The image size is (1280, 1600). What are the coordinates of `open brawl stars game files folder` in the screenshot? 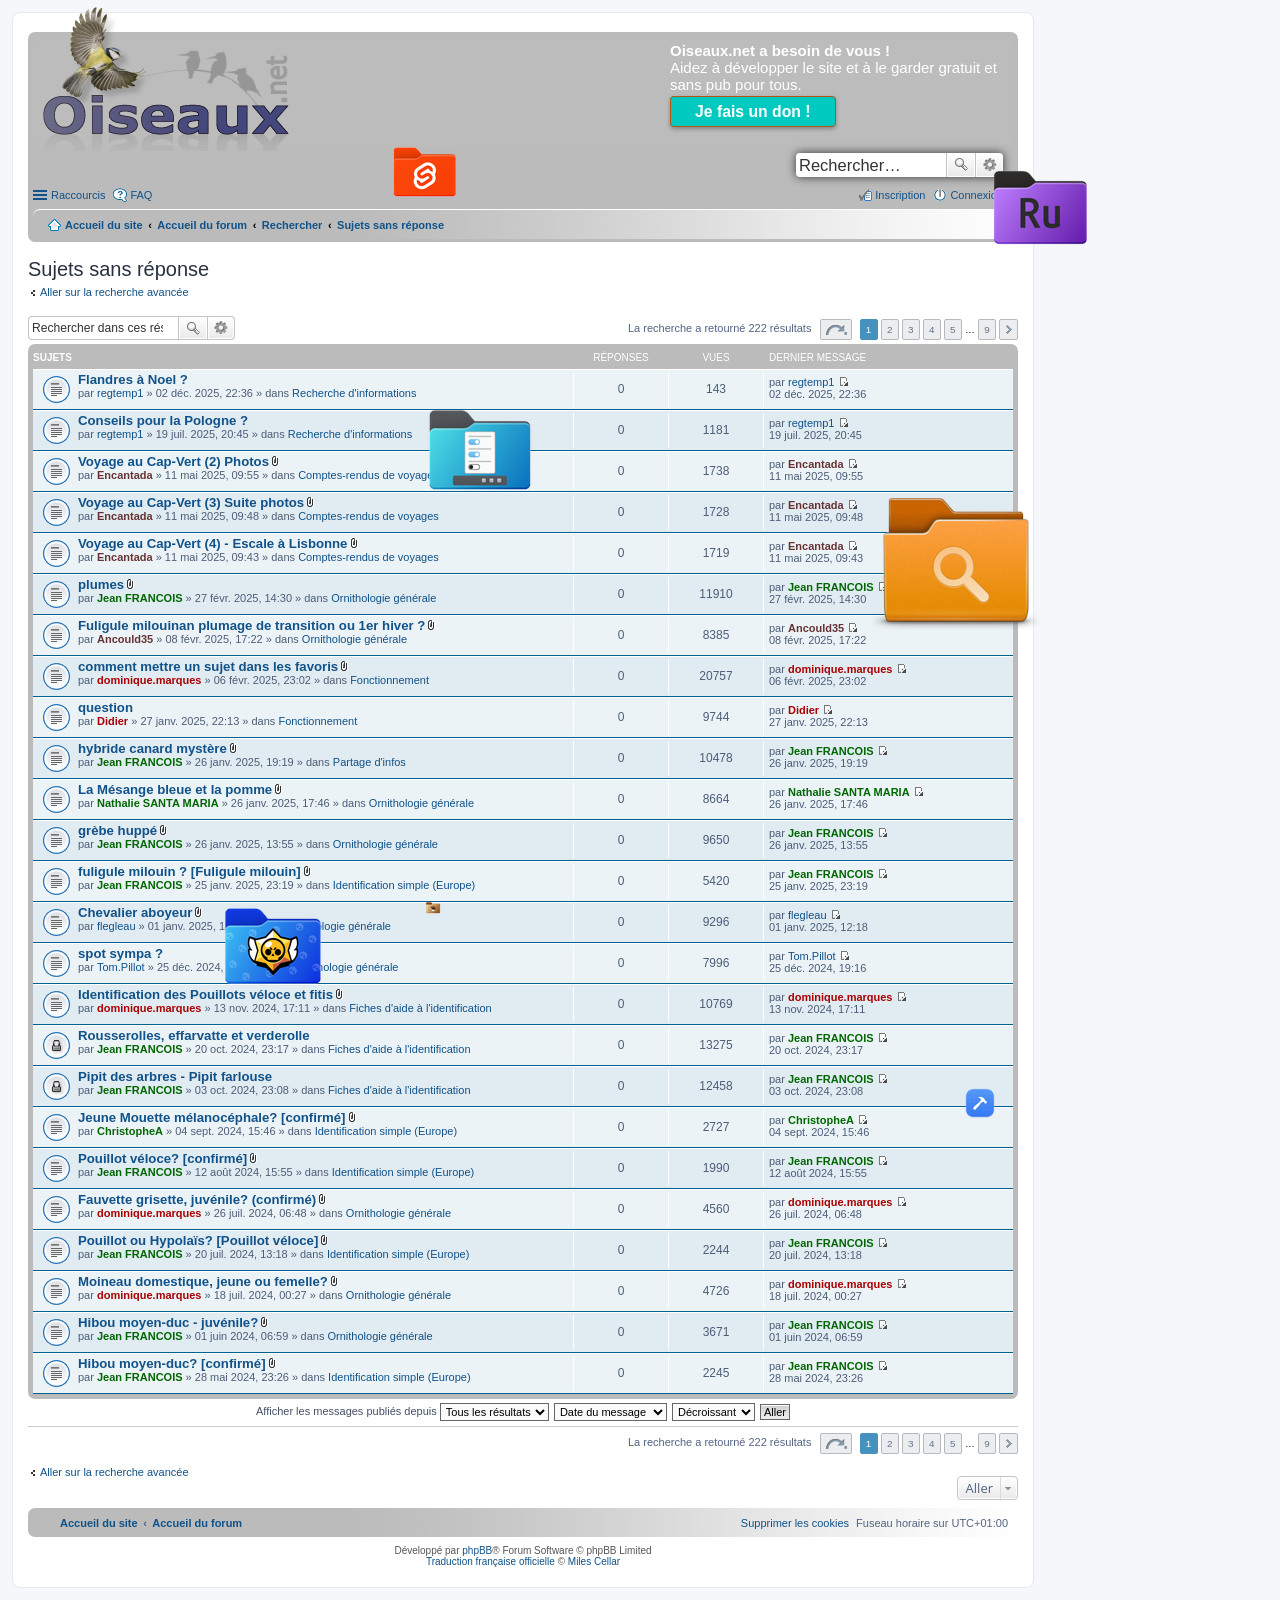 It's located at (272, 948).